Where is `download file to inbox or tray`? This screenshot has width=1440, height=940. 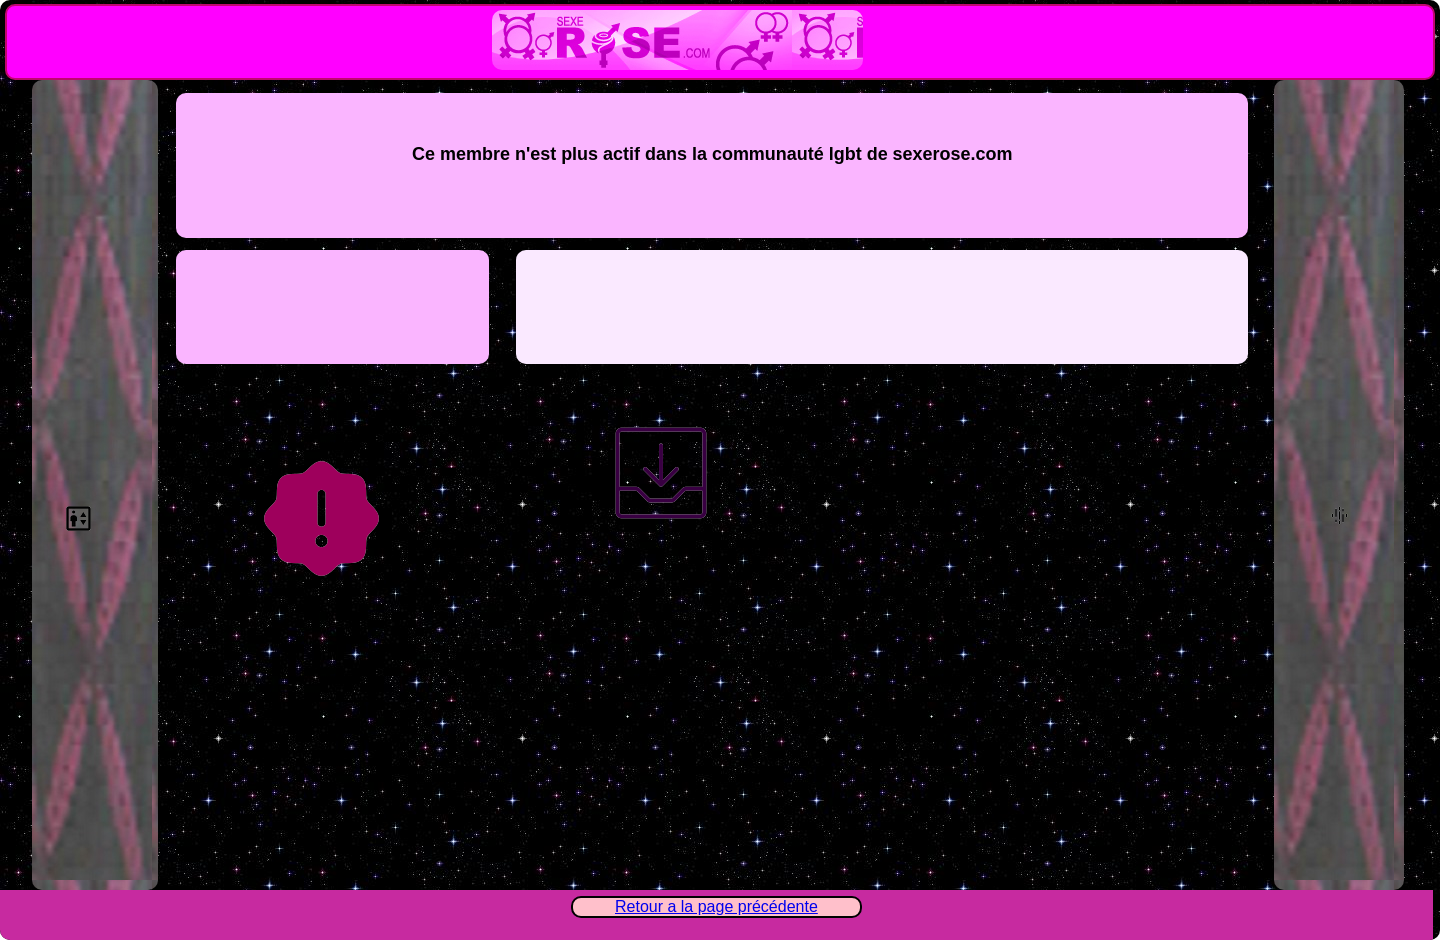 download file to inbox or tray is located at coordinates (661, 473).